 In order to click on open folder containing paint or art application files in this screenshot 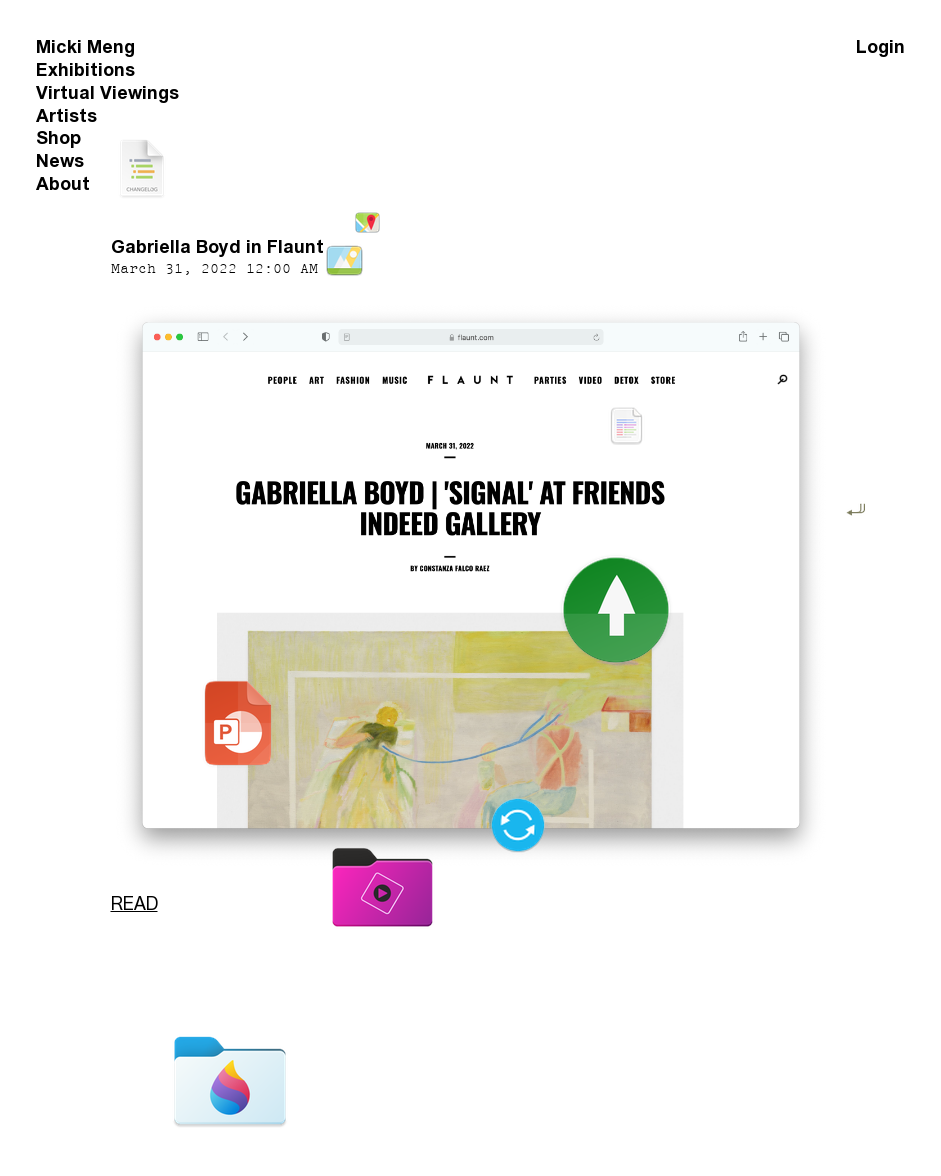, I will do `click(229, 1083)`.